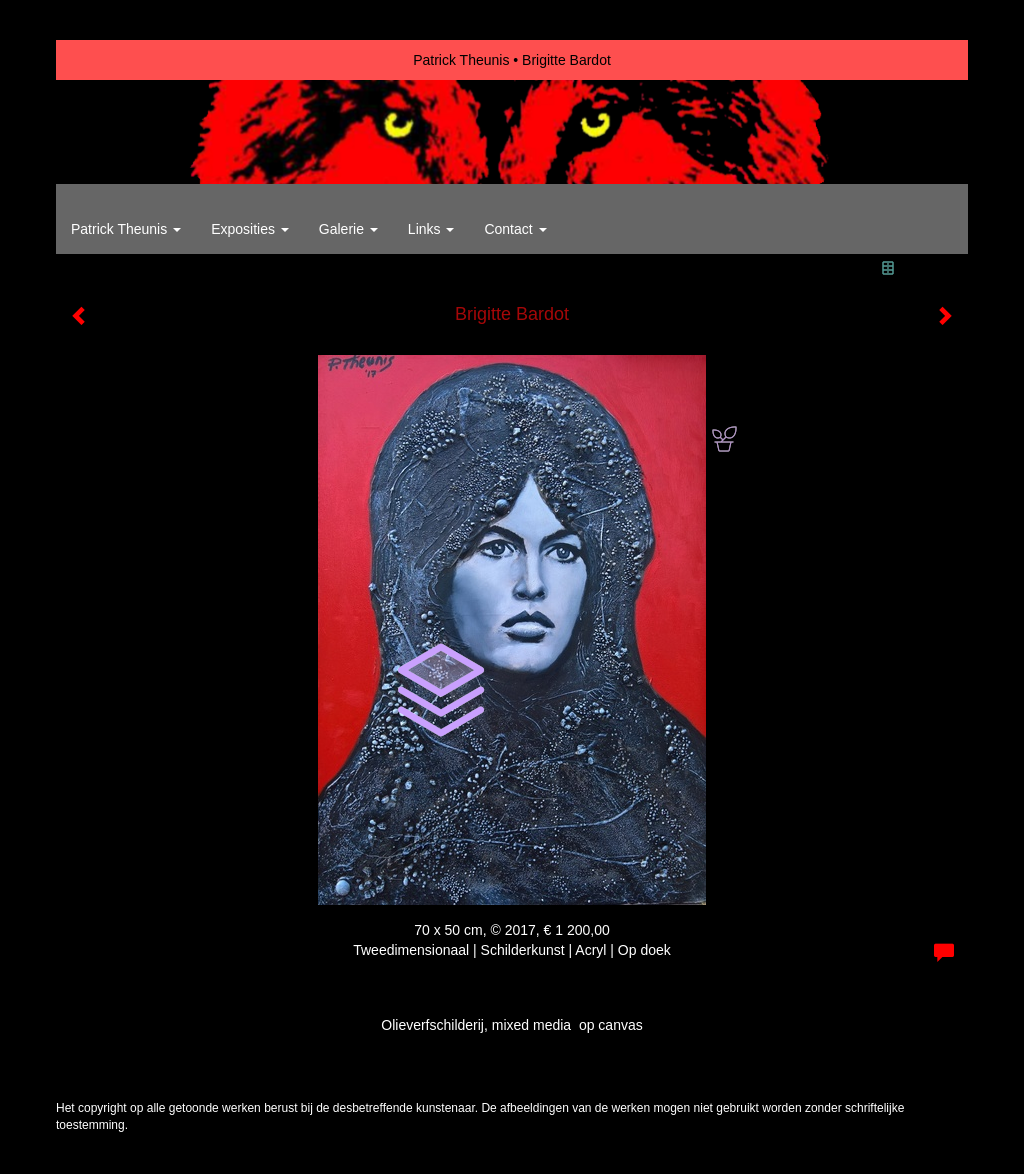  What do you see at coordinates (724, 439) in the screenshot?
I see `access plant care or gardening features` at bounding box center [724, 439].